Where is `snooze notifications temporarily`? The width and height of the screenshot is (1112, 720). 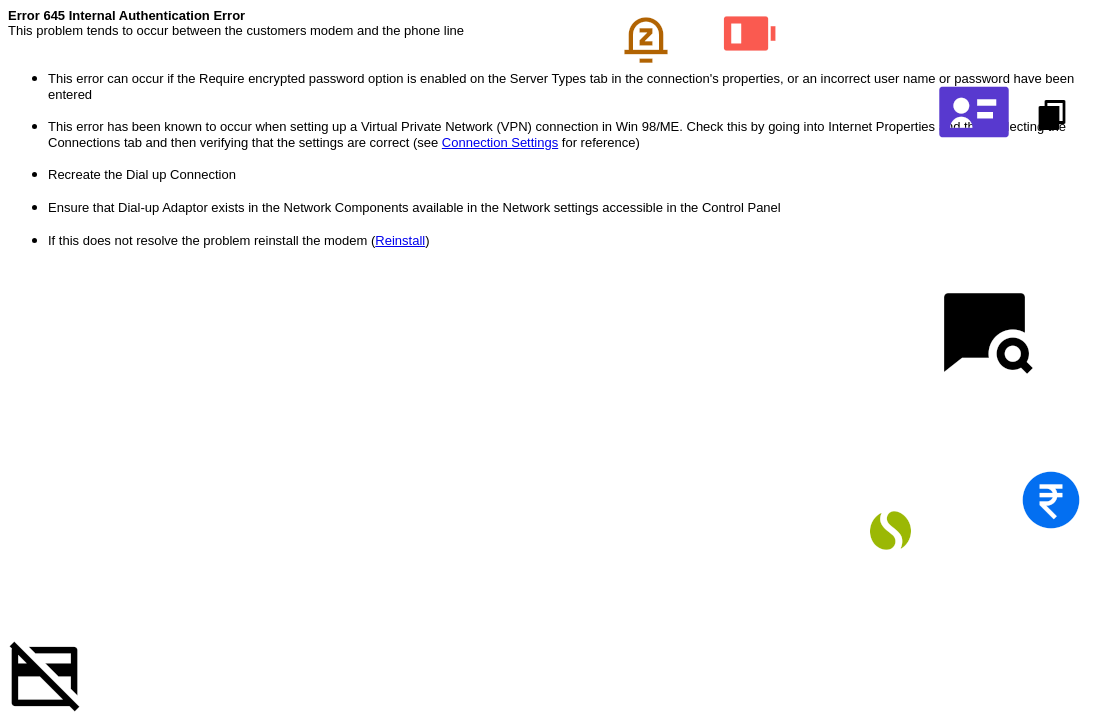 snooze notifications temporarily is located at coordinates (646, 39).